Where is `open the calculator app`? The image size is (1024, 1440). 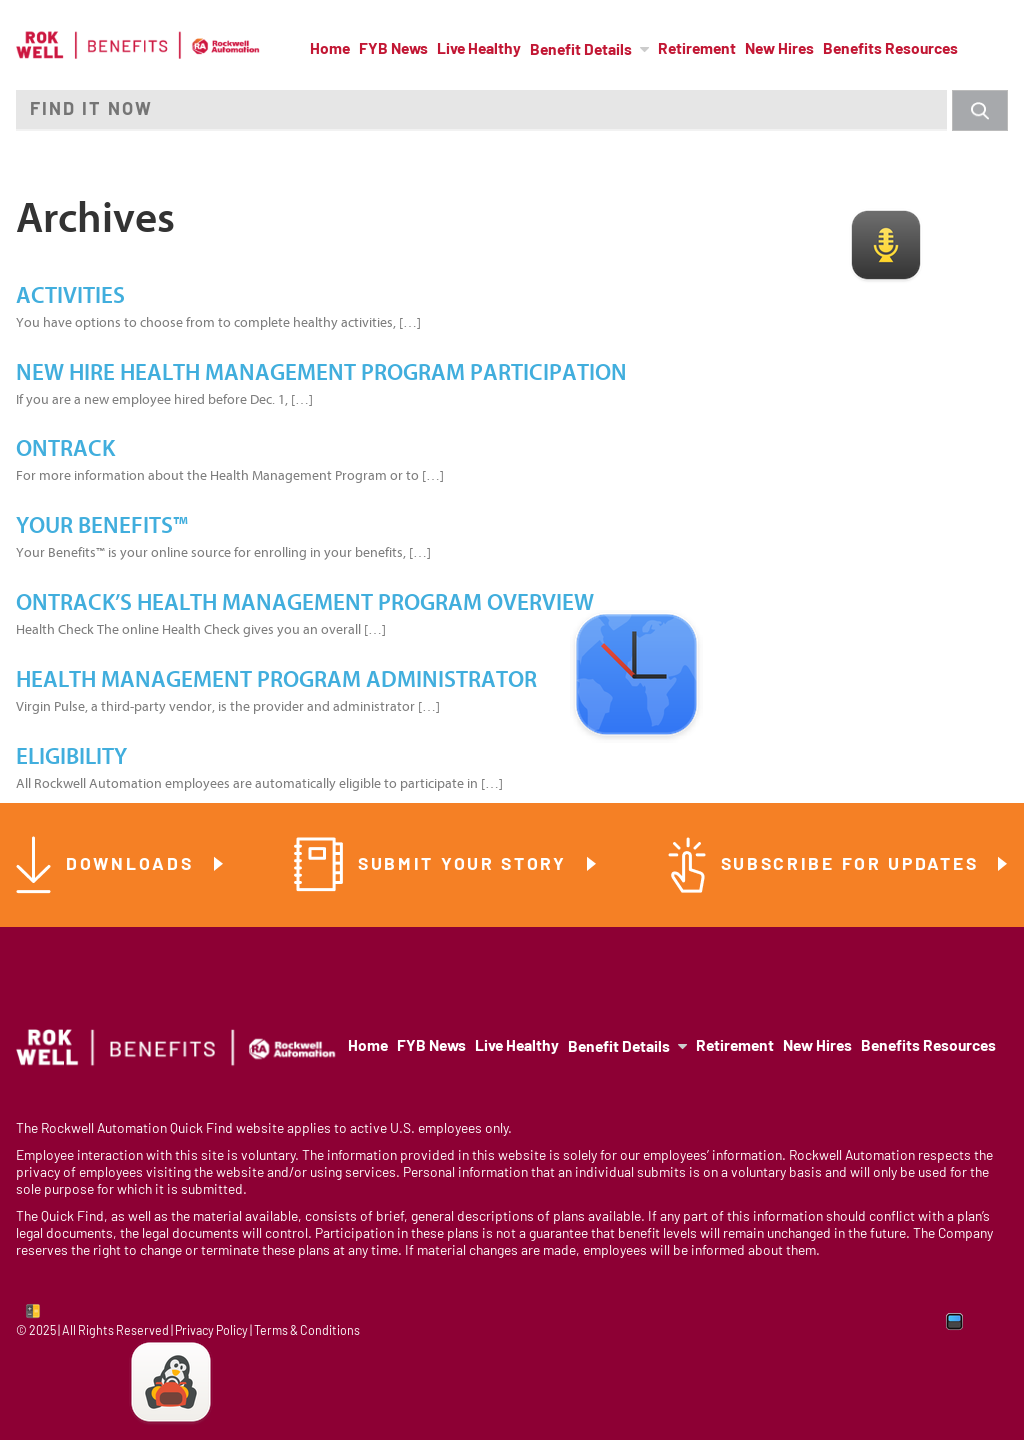 open the calculator app is located at coordinates (33, 1311).